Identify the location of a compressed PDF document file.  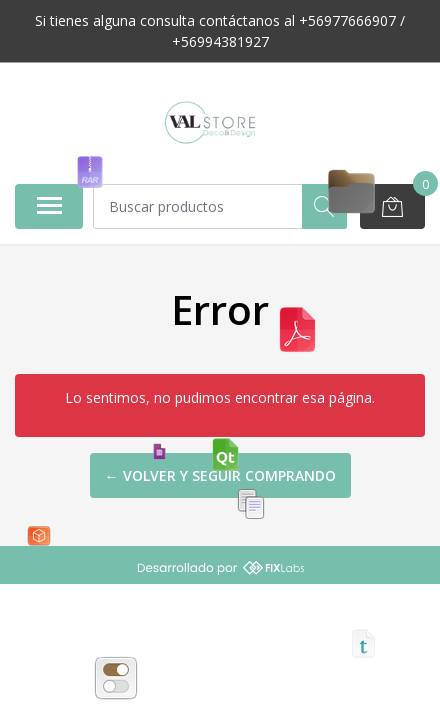
(297, 329).